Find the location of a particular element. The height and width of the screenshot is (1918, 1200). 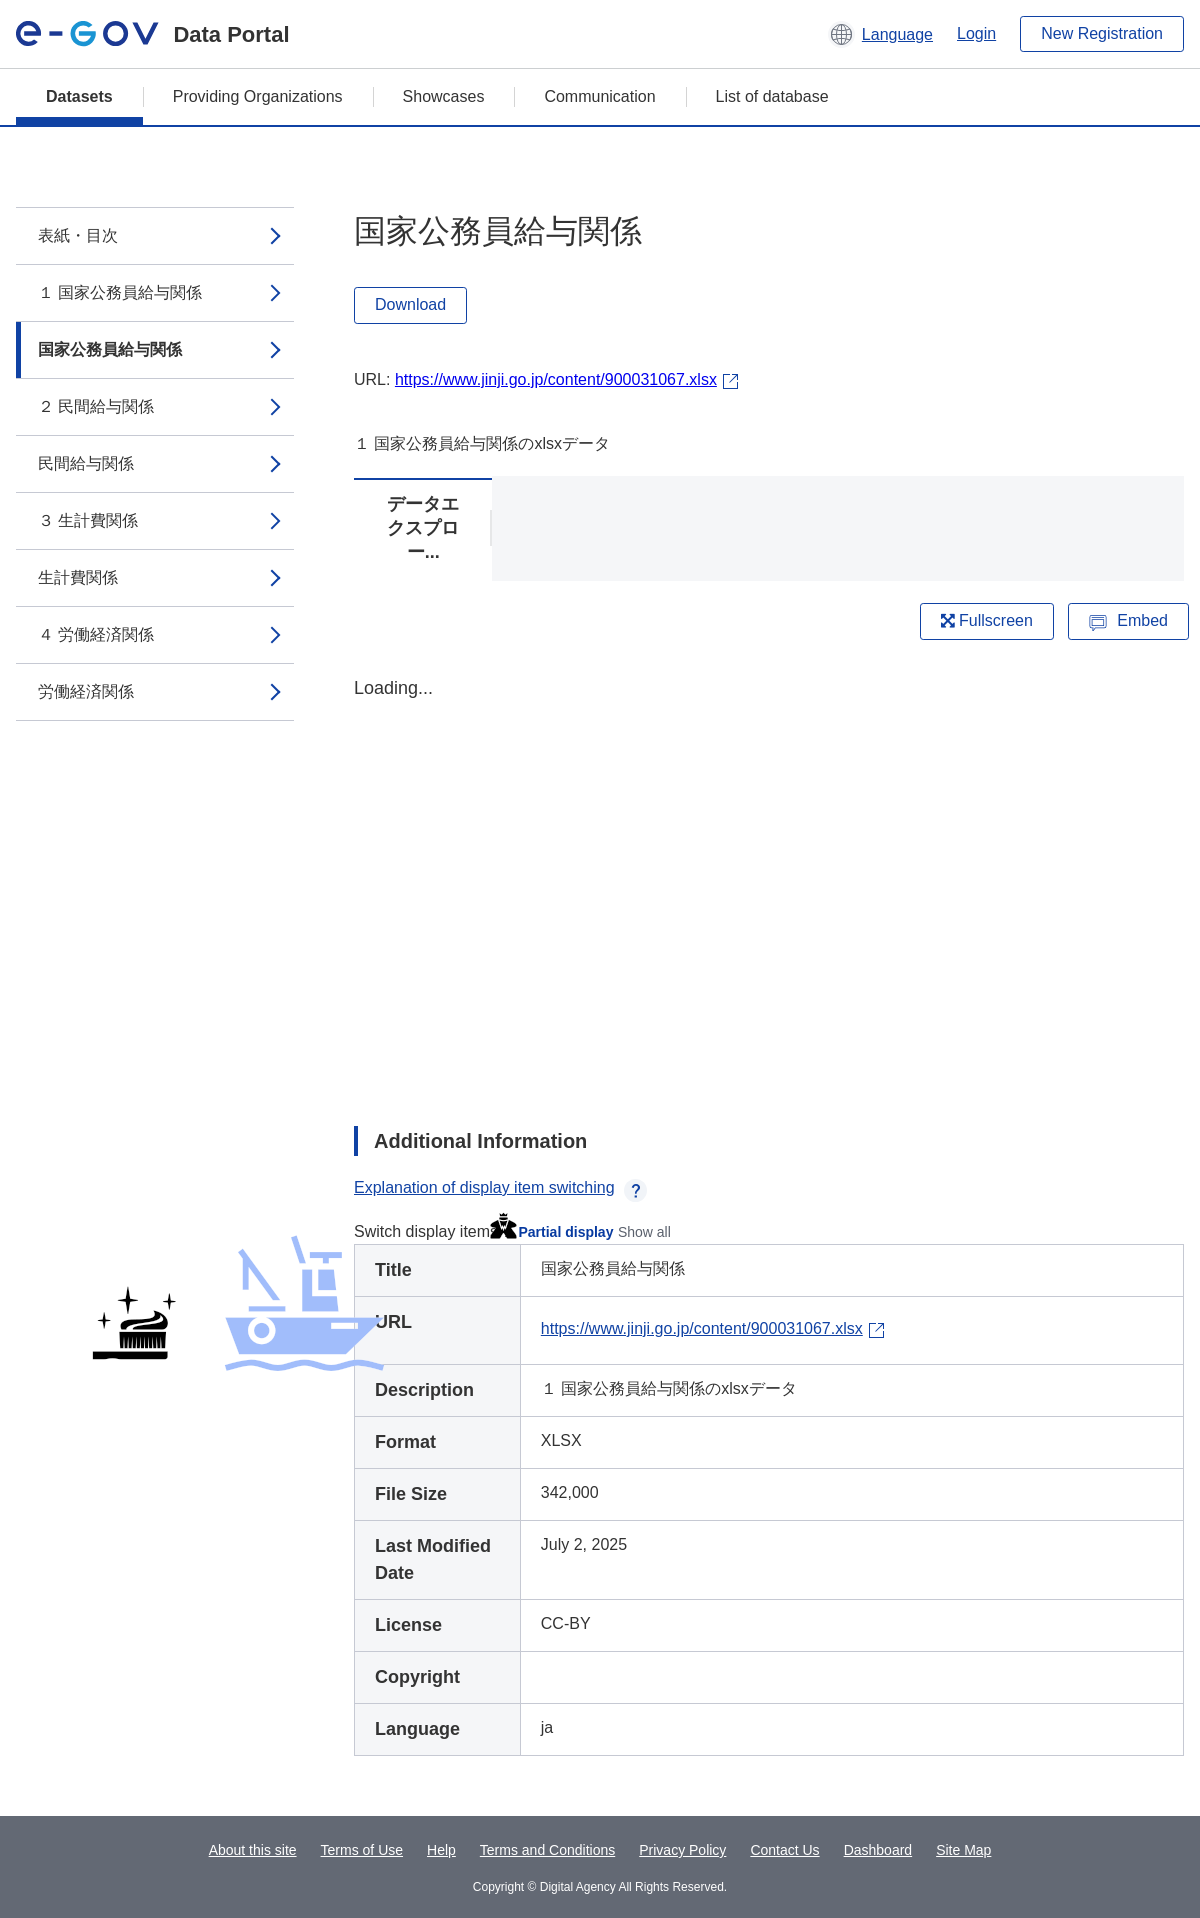

access fishing or maritime activities is located at coordinates (304, 1298).